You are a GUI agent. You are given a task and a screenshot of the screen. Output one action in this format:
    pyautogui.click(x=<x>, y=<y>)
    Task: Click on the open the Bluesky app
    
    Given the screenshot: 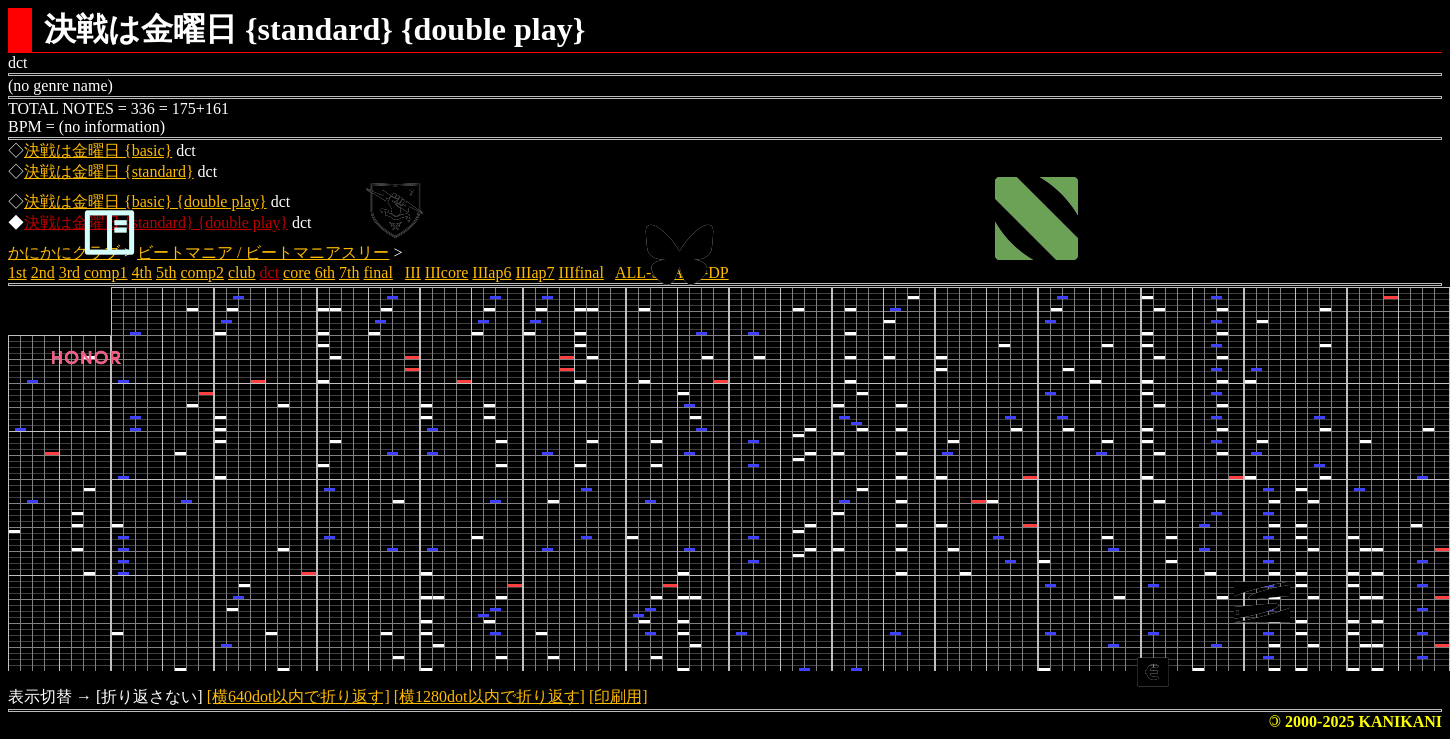 What is the action you would take?
    pyautogui.click(x=679, y=253)
    